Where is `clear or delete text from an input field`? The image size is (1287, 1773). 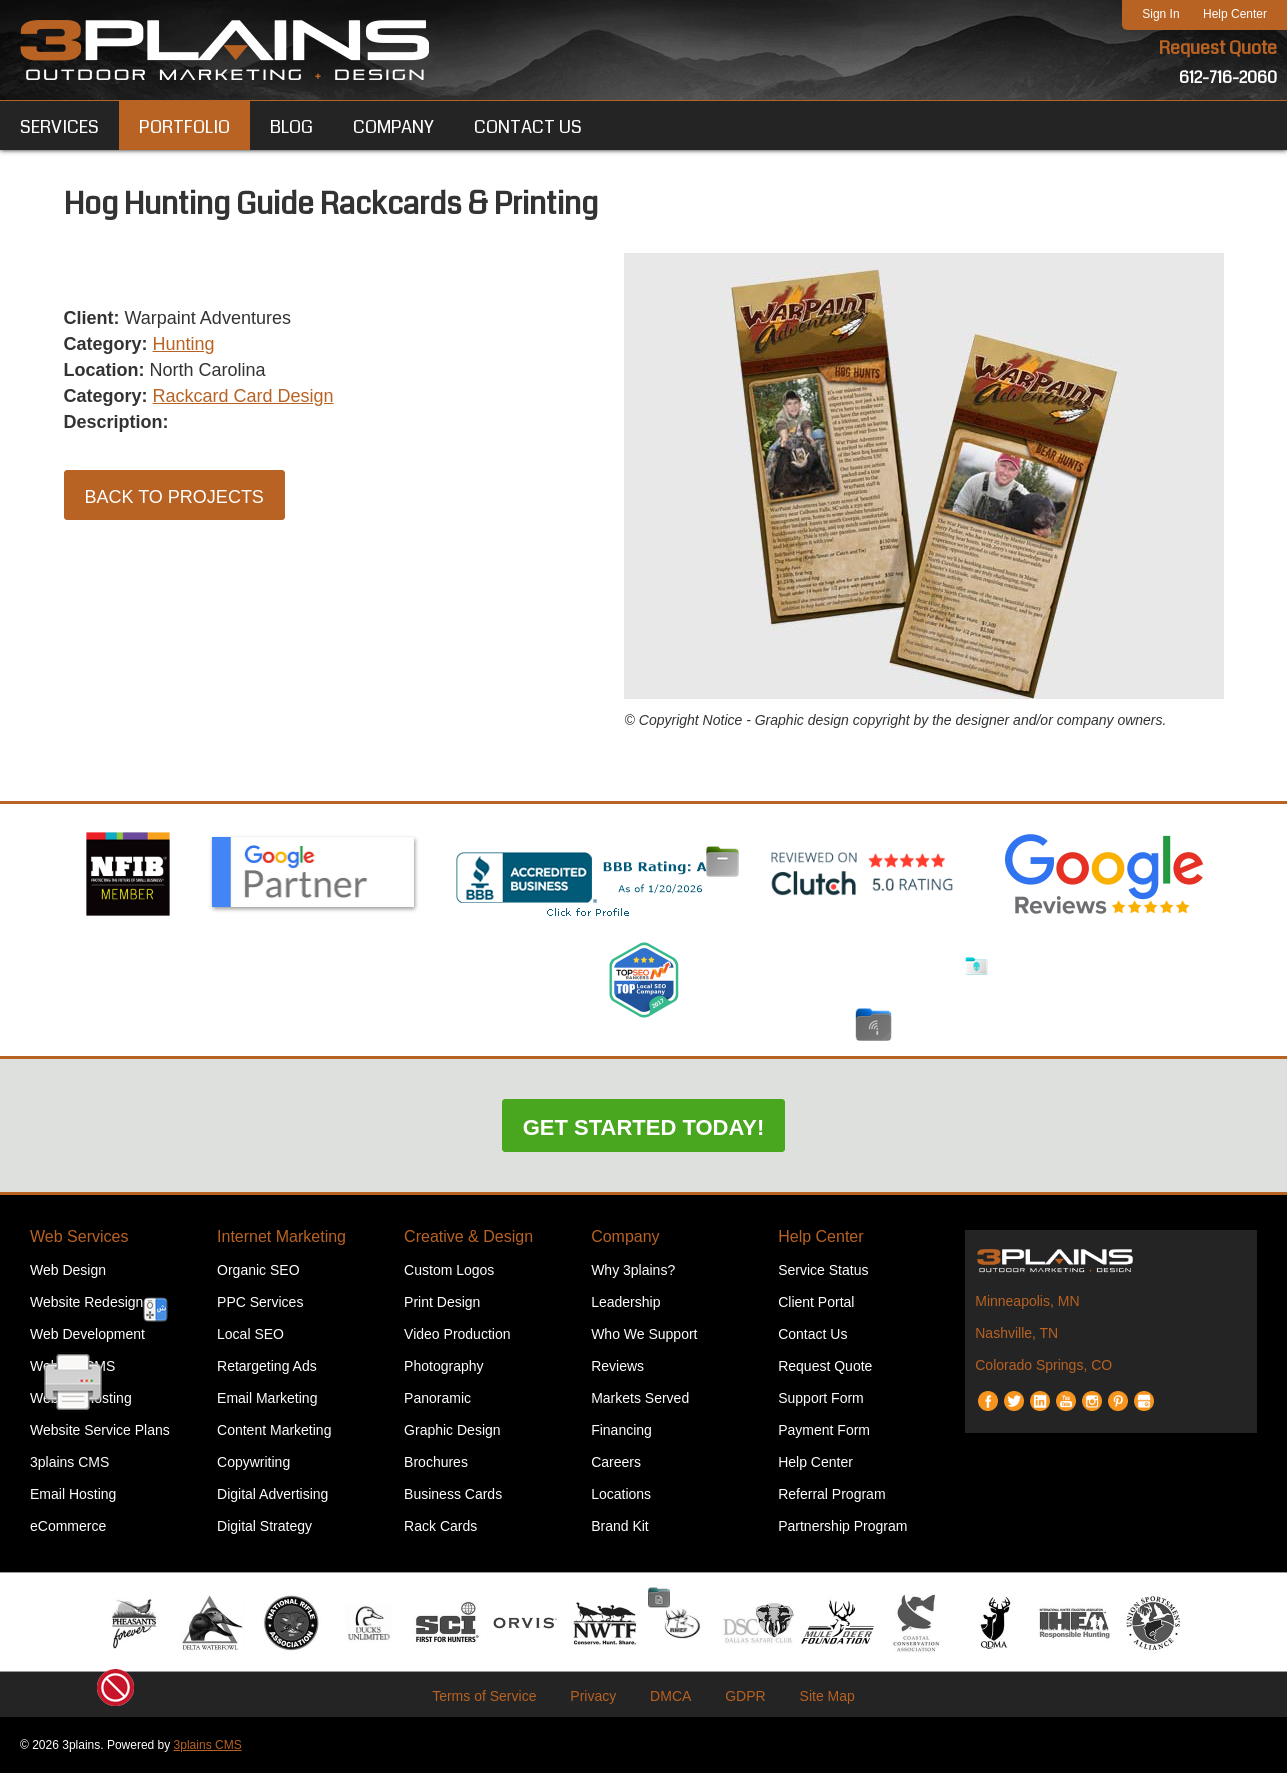
clear or delete text from an input field is located at coordinates (115, 1687).